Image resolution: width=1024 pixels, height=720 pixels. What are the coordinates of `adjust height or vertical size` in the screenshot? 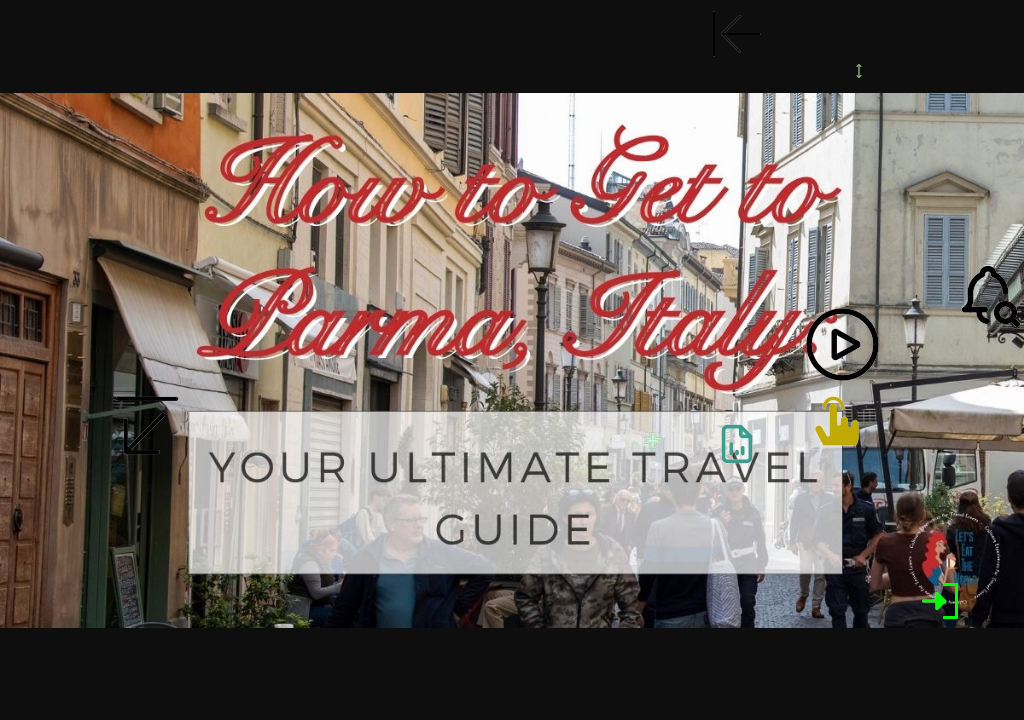 It's located at (859, 71).